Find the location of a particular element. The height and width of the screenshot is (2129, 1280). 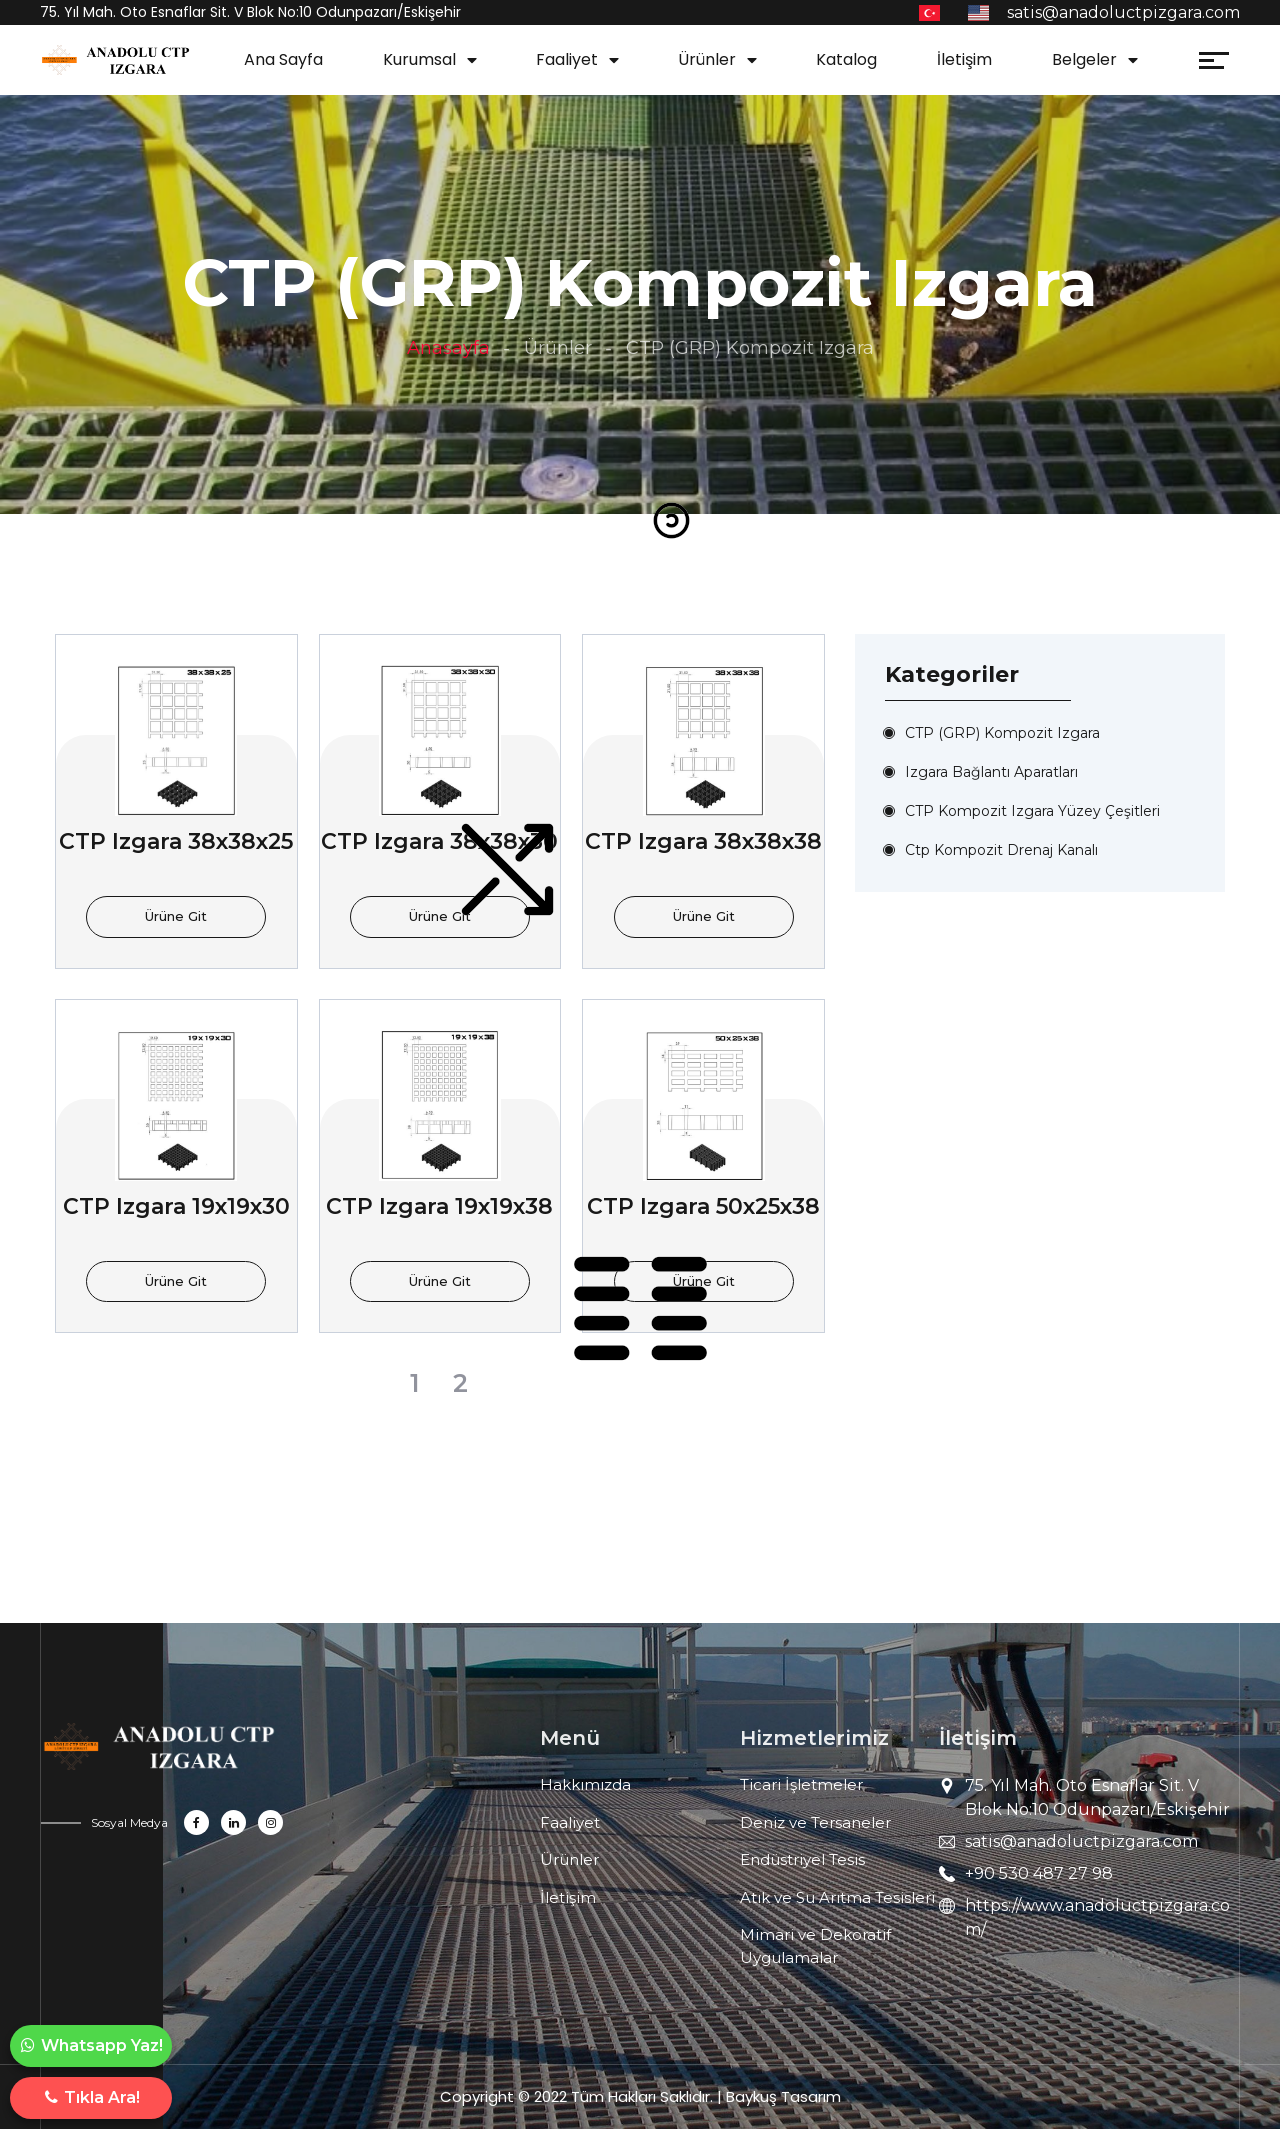

shuffle or randomize playback order is located at coordinates (507, 869).